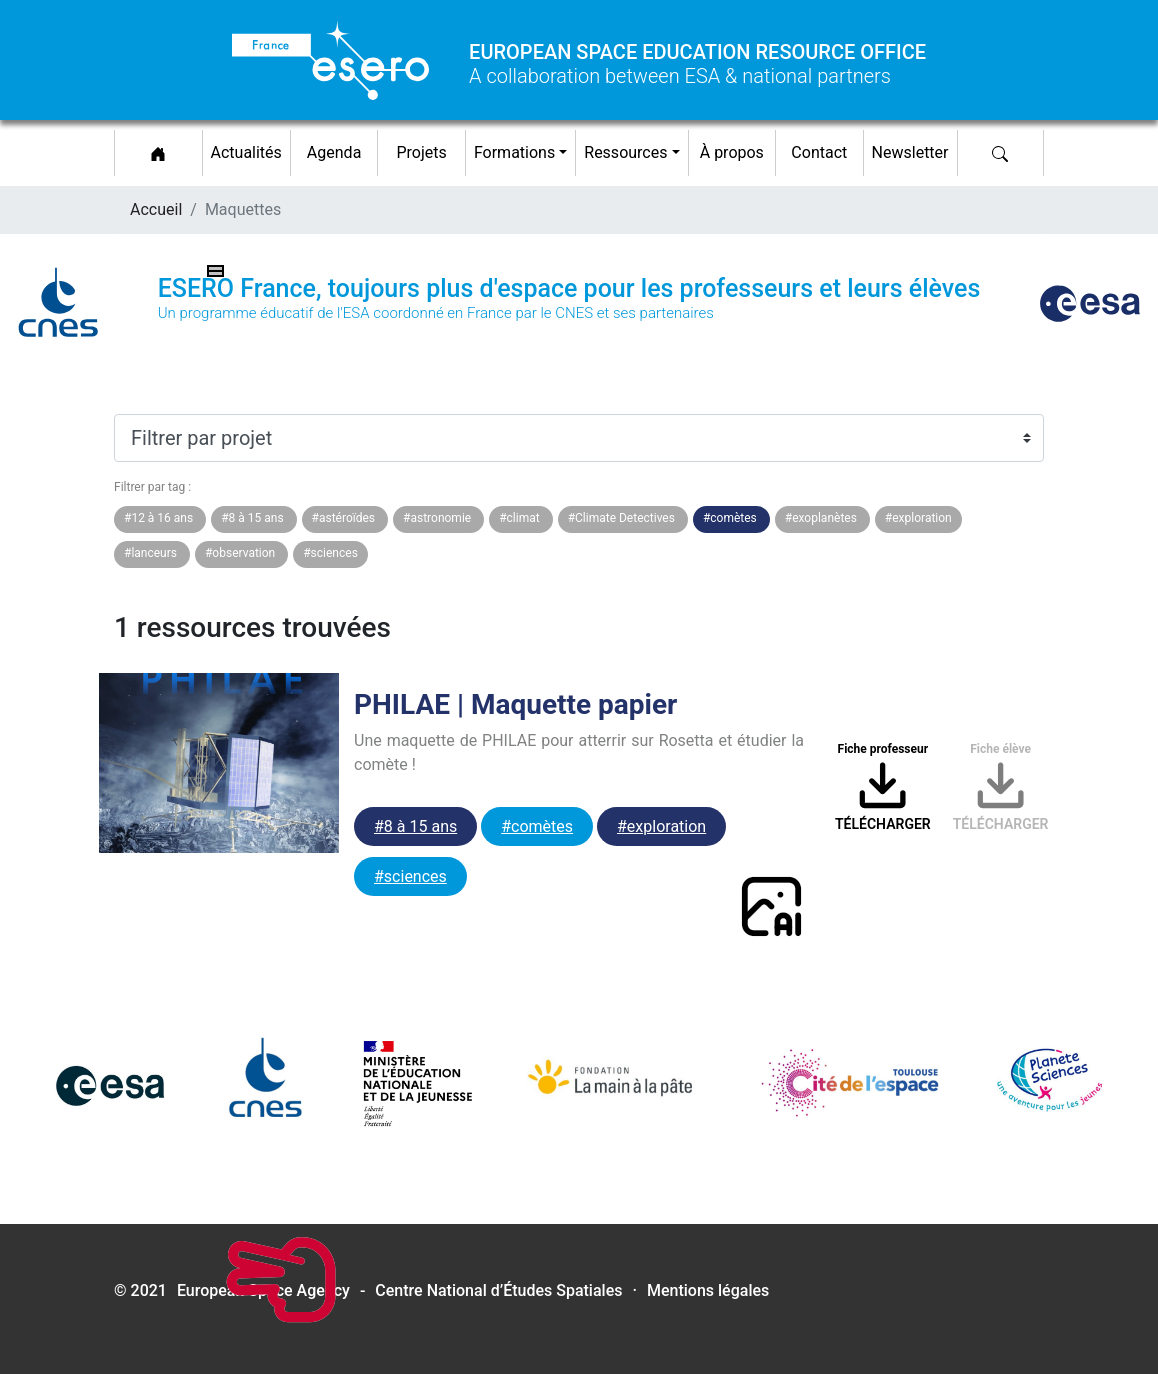 Image resolution: width=1158 pixels, height=1374 pixels. Describe the element at coordinates (215, 271) in the screenshot. I see `switch to stream or list view` at that location.